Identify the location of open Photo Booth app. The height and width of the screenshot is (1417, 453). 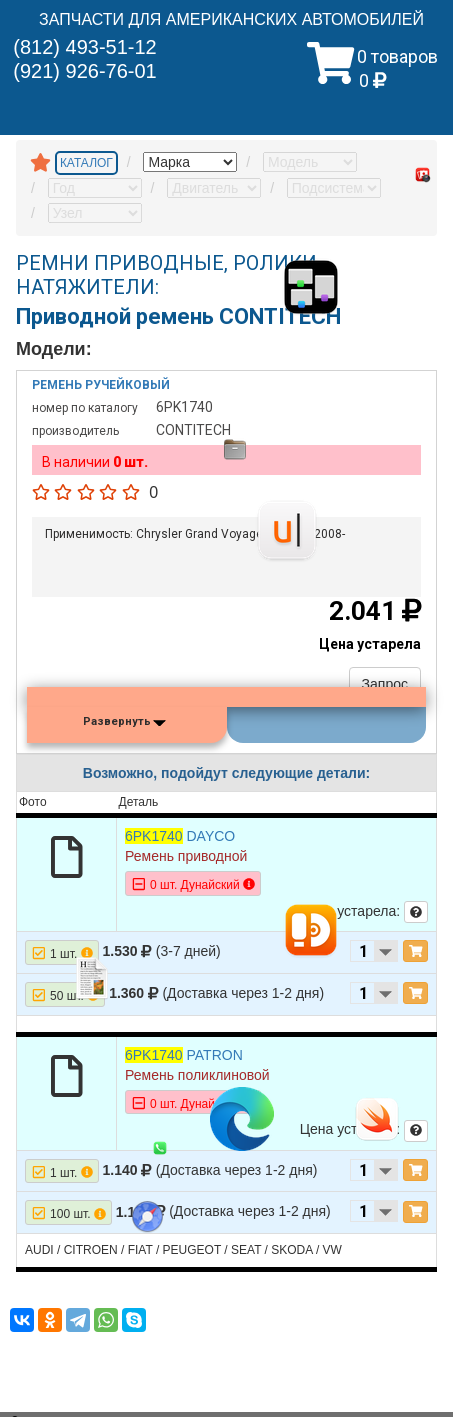
(422, 174).